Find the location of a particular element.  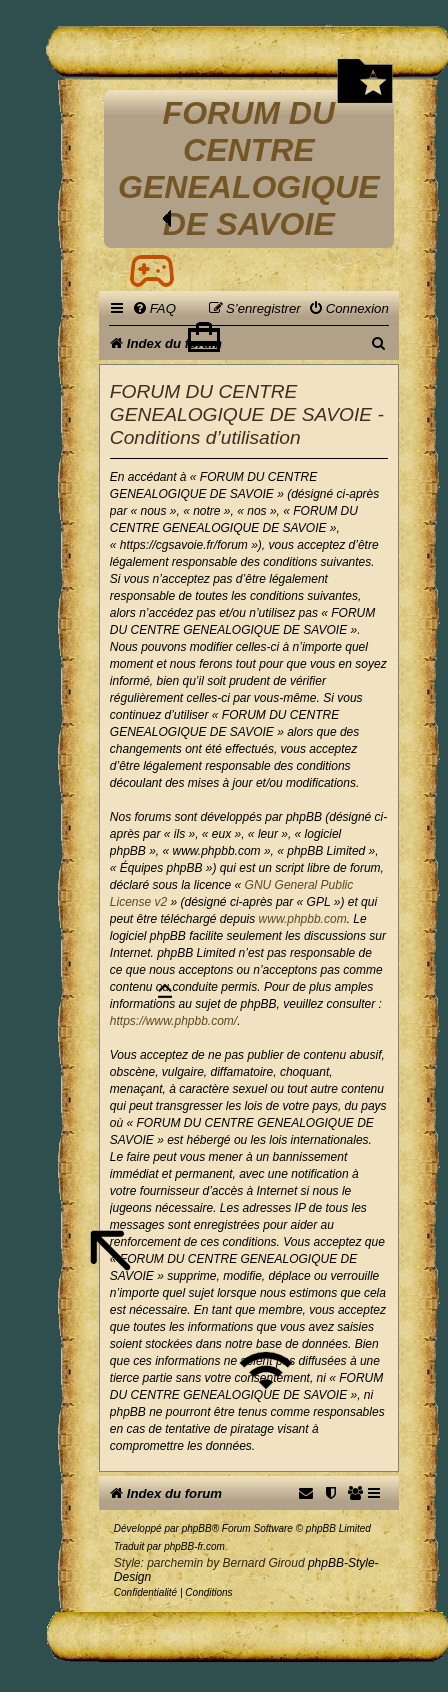

access your starred or favorite files is located at coordinates (365, 81).